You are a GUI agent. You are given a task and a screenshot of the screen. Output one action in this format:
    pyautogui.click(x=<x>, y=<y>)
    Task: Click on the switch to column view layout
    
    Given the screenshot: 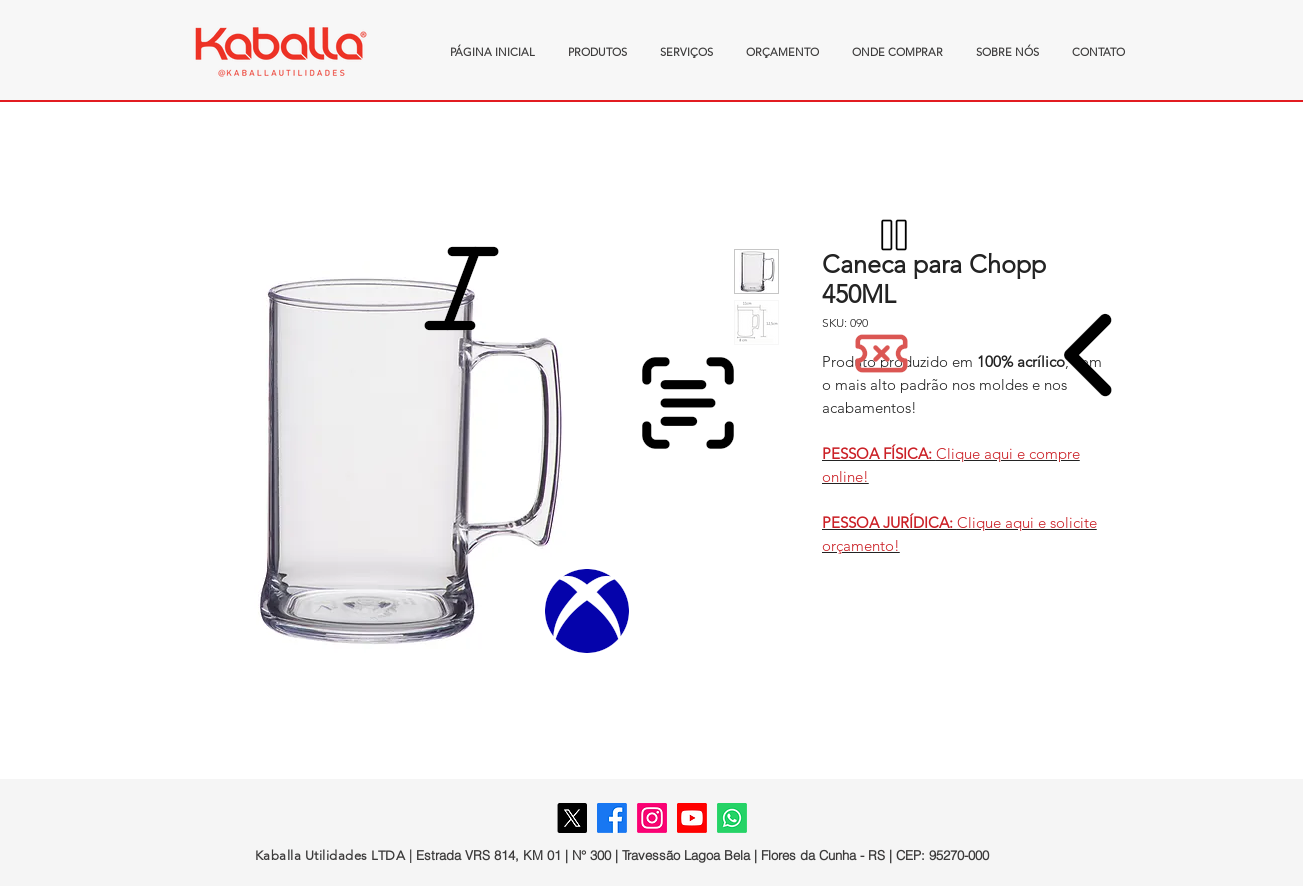 What is the action you would take?
    pyautogui.click(x=894, y=235)
    